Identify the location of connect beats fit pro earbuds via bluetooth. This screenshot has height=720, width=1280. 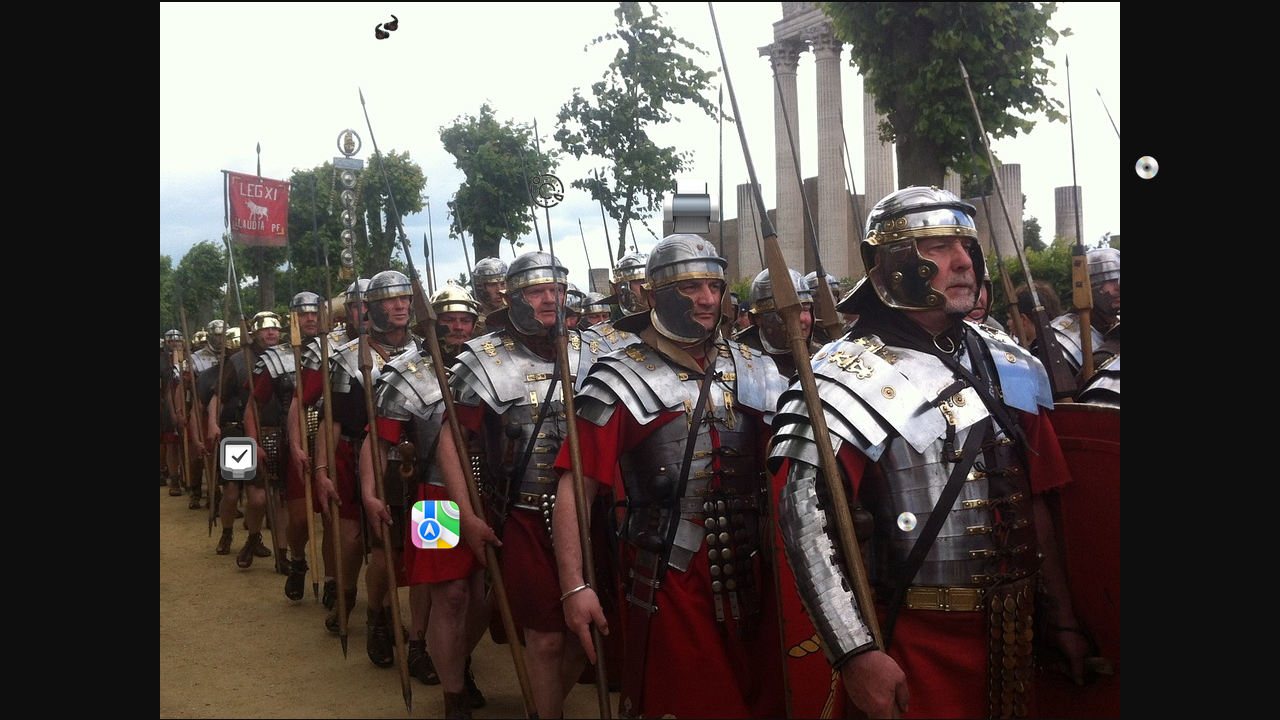
(386, 27).